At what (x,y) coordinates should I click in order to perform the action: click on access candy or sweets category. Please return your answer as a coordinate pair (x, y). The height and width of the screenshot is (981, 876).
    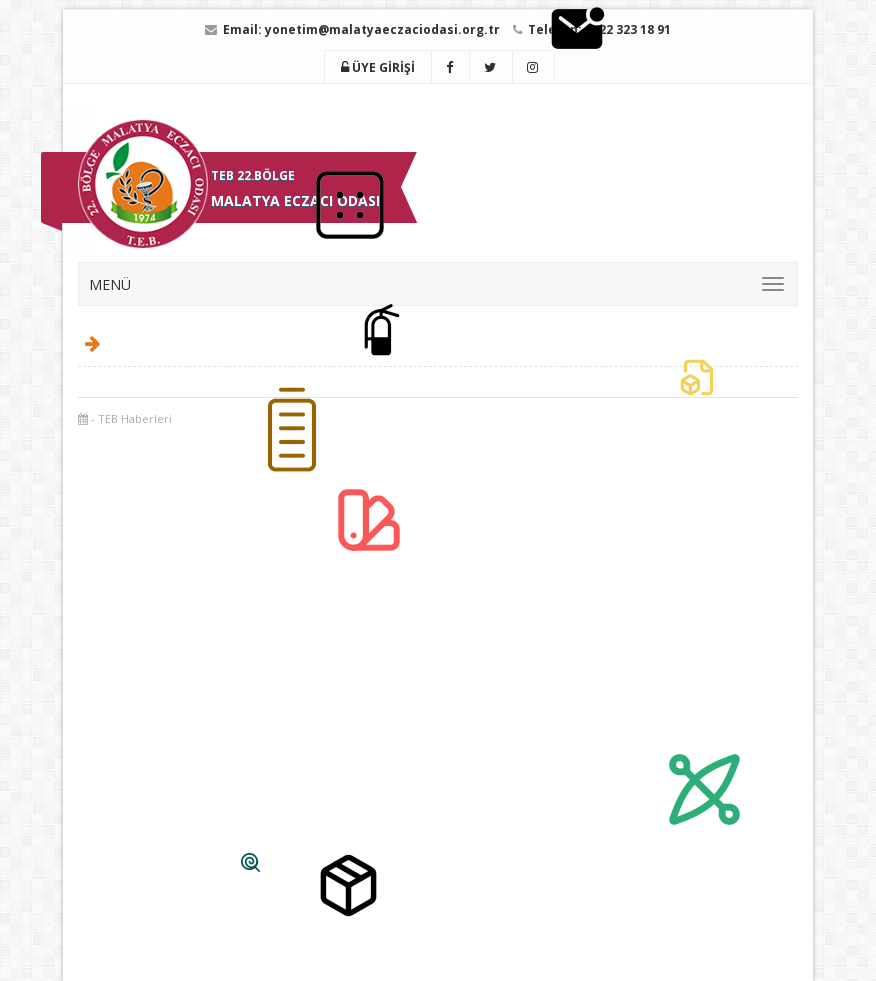
    Looking at the image, I should click on (250, 862).